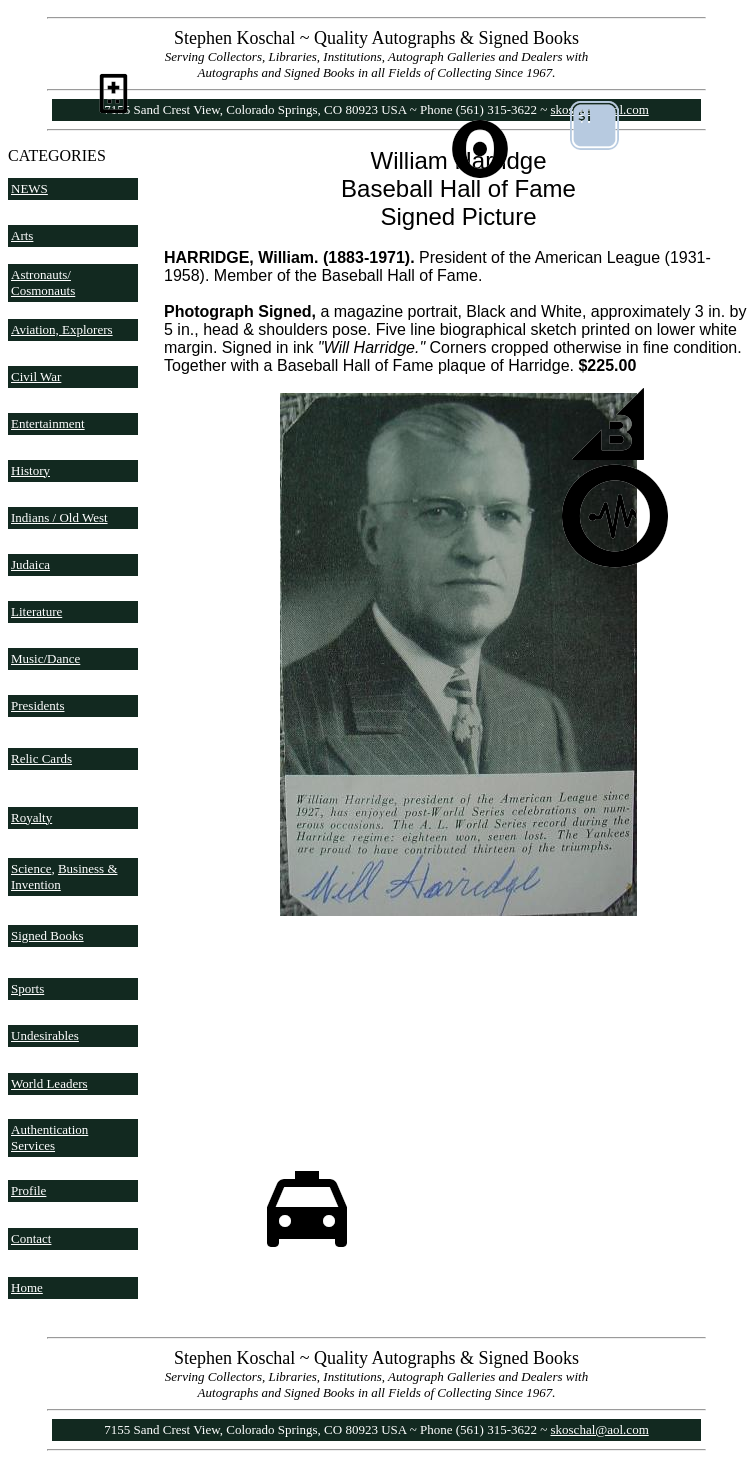  What do you see at coordinates (113, 93) in the screenshot?
I see `access remote control settings` at bounding box center [113, 93].